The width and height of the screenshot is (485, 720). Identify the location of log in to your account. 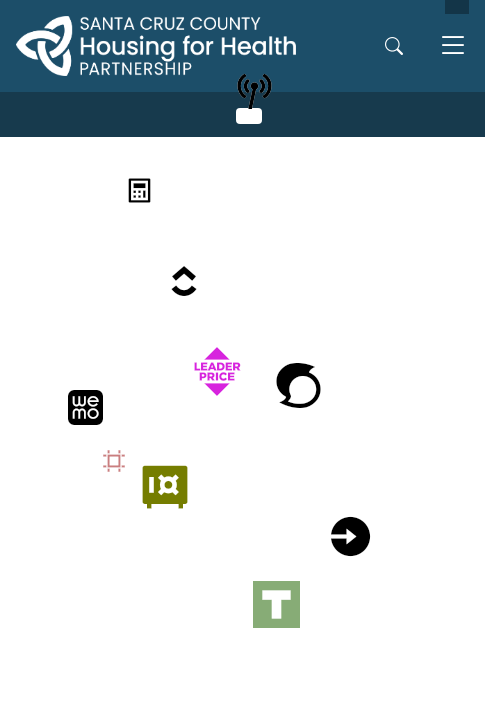
(350, 536).